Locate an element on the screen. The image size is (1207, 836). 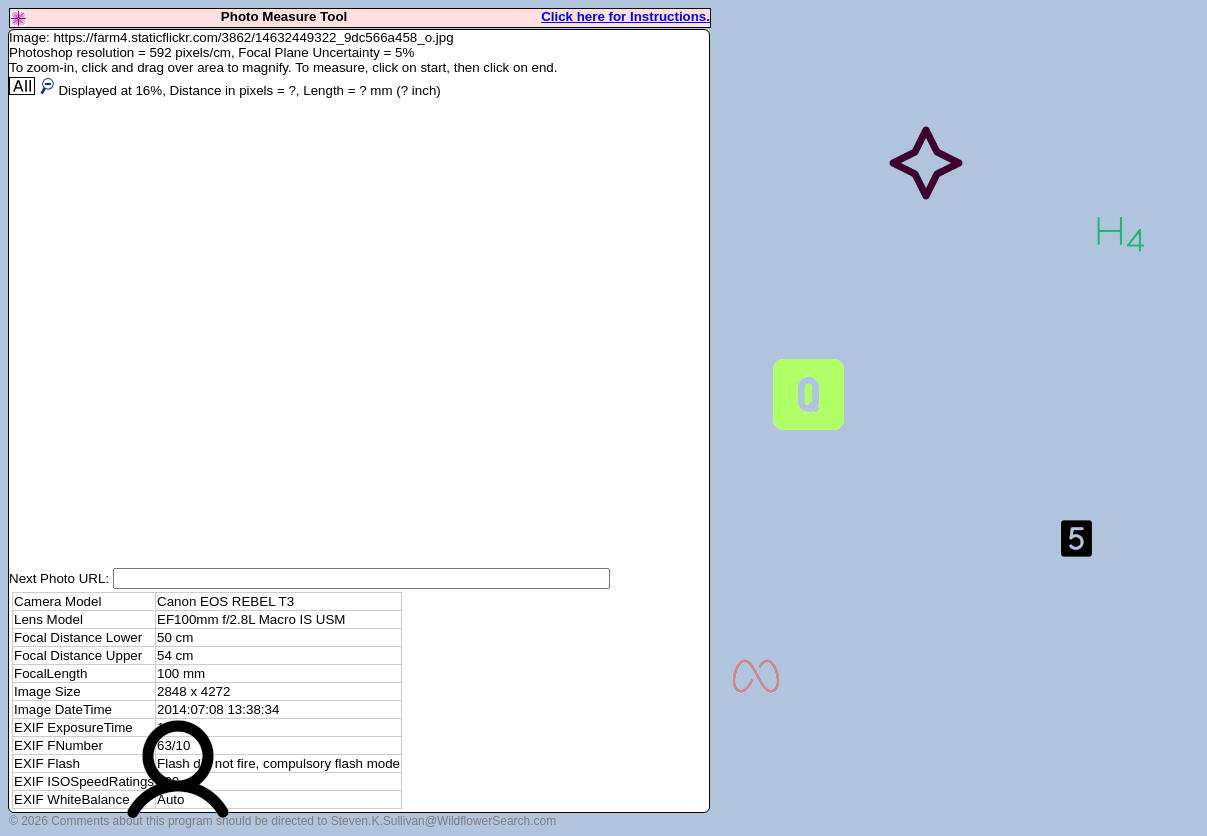
add a sparkle or highlight effect is located at coordinates (926, 163).